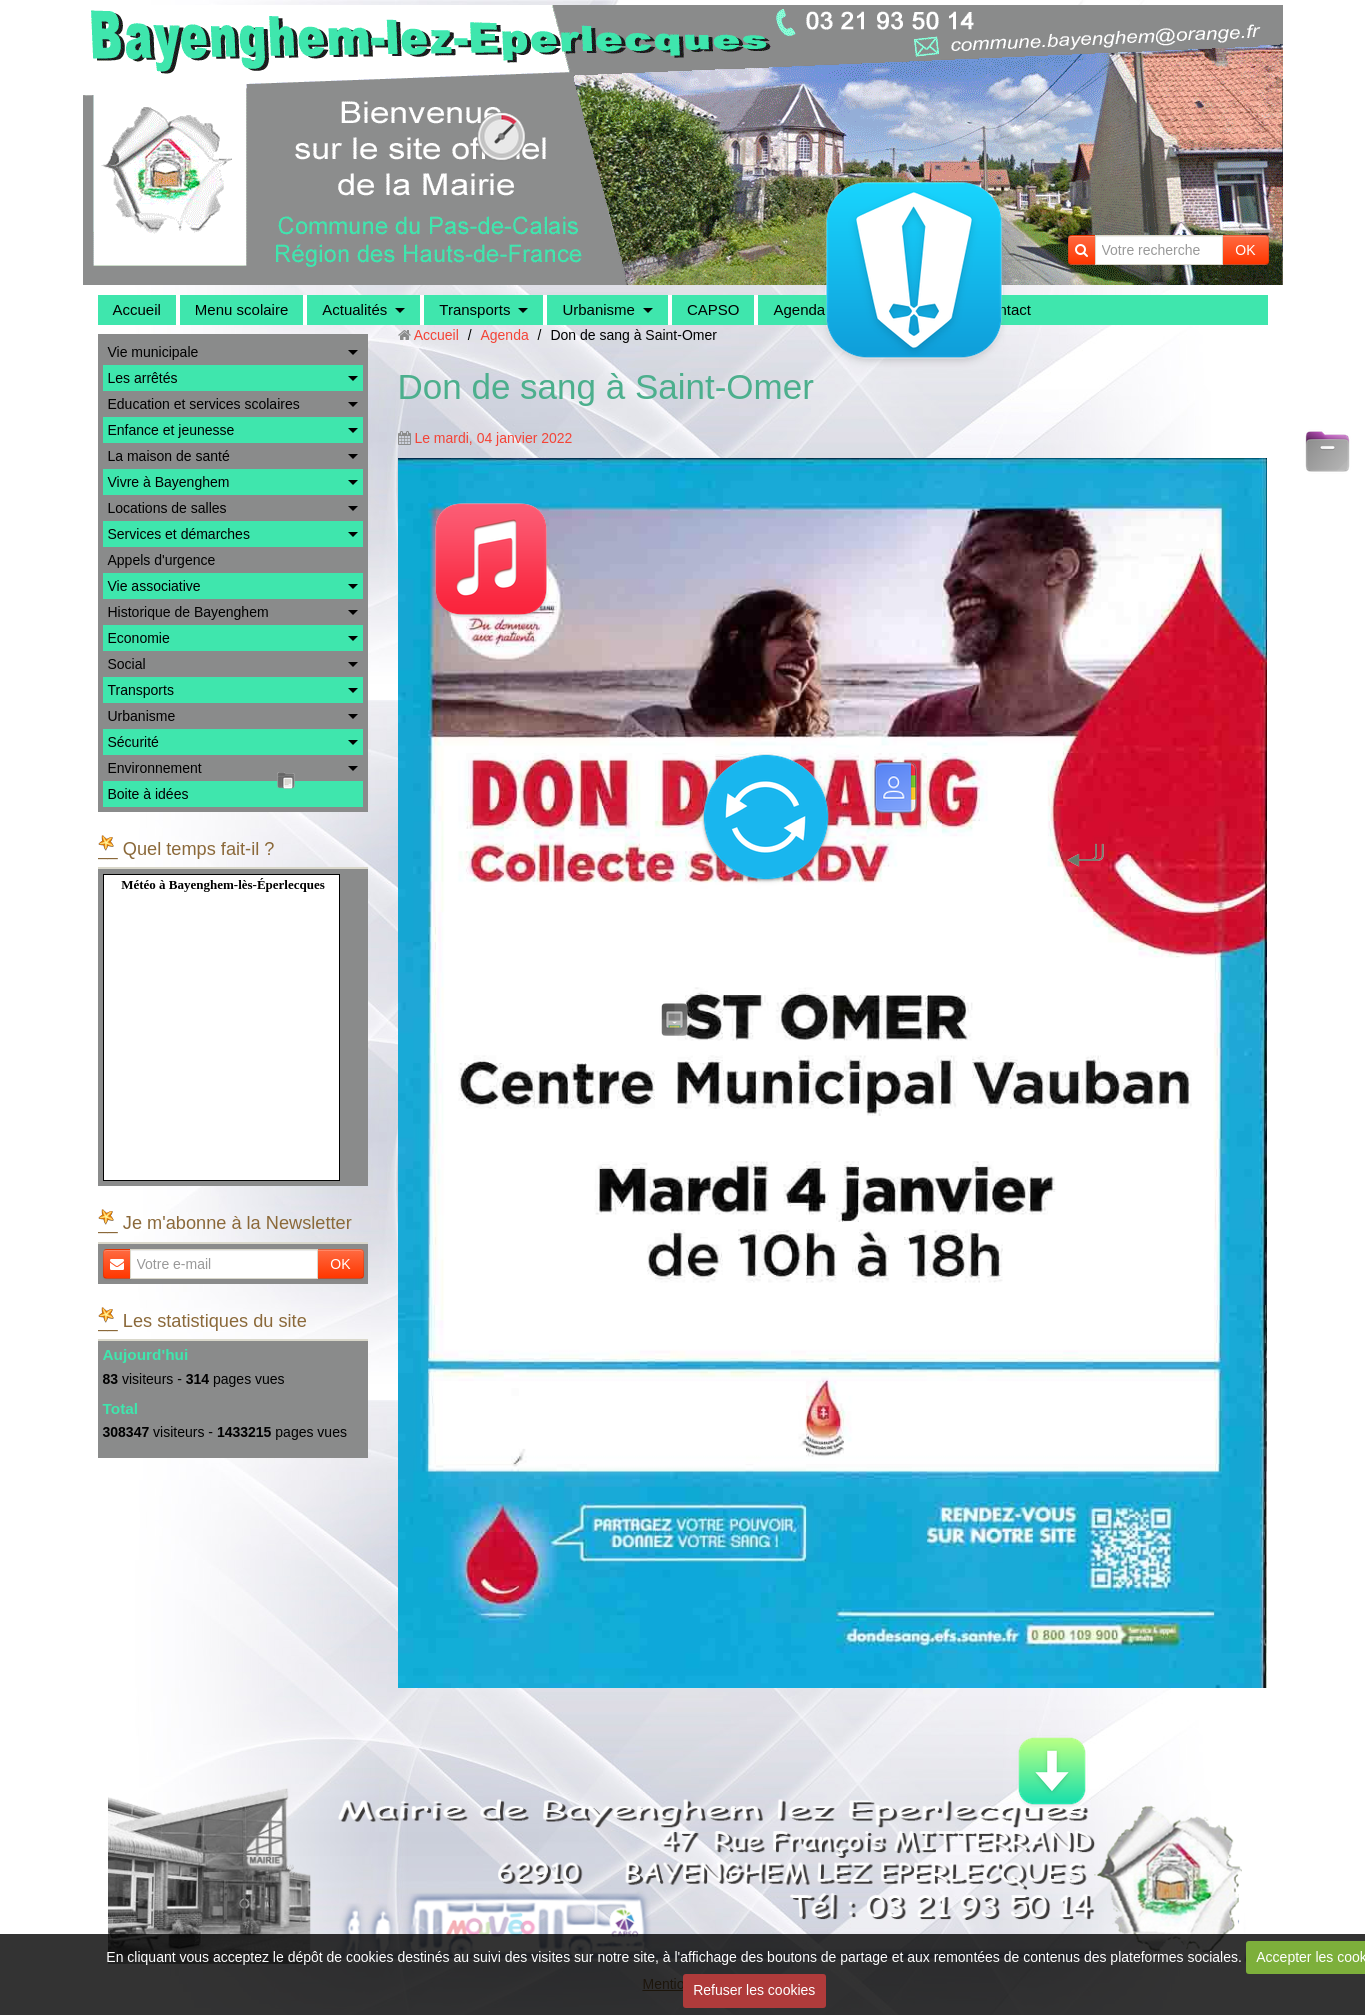 The width and height of the screenshot is (1365, 2015). Describe the element at coordinates (766, 817) in the screenshot. I see `indicates file sync in progress` at that location.